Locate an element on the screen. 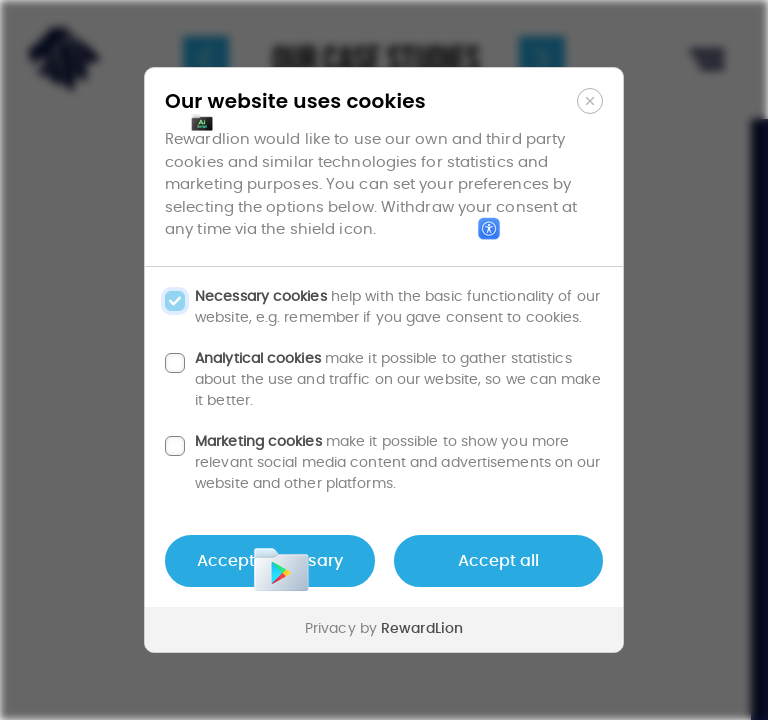  open folder containing AI scripts is located at coordinates (202, 123).